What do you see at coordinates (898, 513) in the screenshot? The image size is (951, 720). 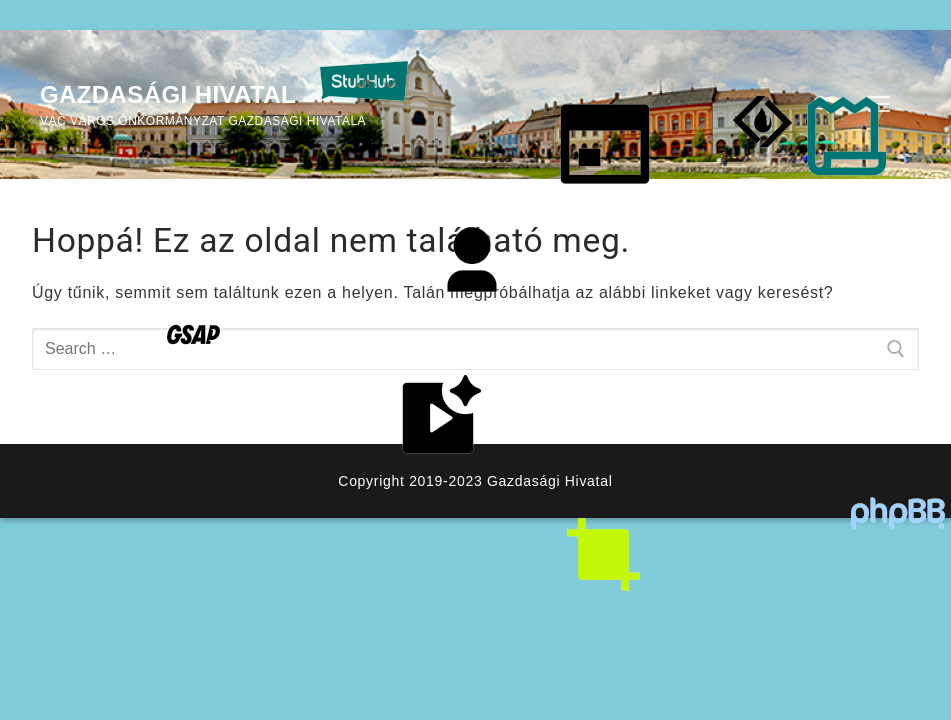 I see `visit phpBB forum software website` at bounding box center [898, 513].